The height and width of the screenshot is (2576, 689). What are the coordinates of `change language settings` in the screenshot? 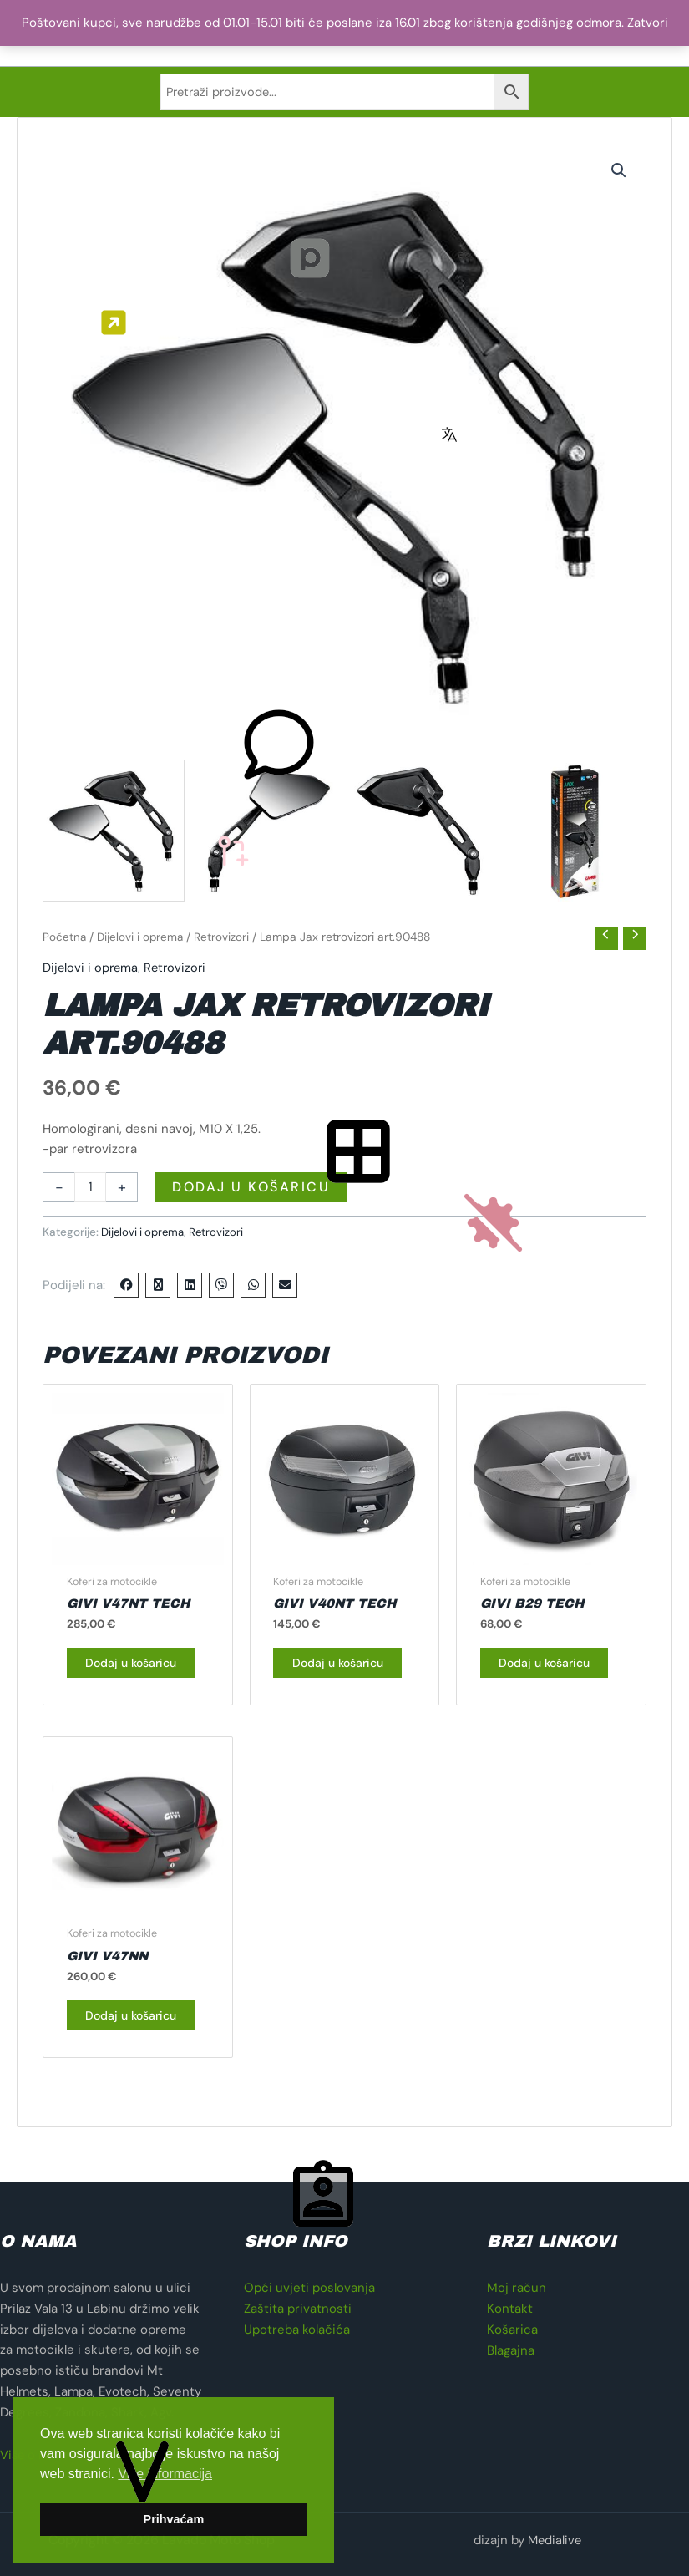 It's located at (449, 434).